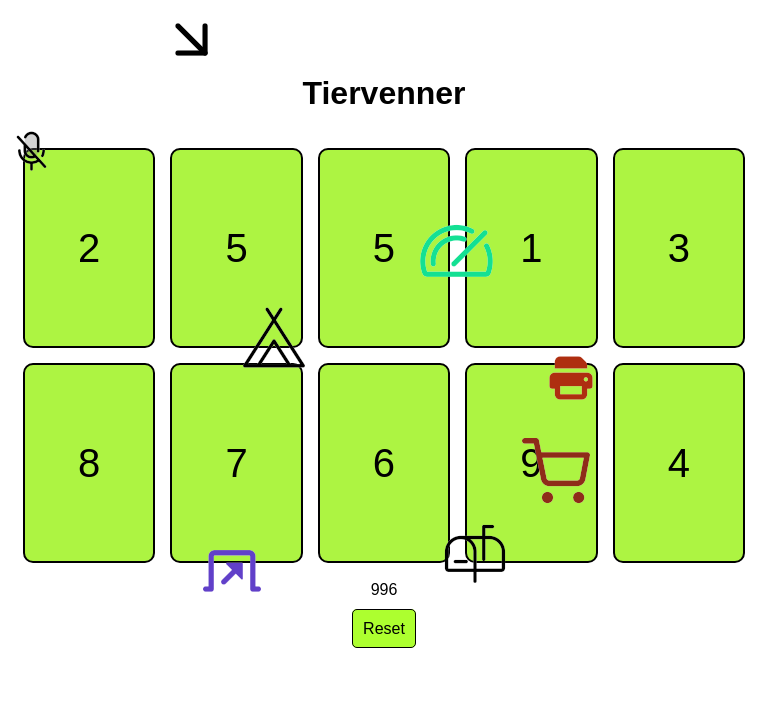 This screenshot has height=720, width=768. I want to click on print this document, so click(571, 378).